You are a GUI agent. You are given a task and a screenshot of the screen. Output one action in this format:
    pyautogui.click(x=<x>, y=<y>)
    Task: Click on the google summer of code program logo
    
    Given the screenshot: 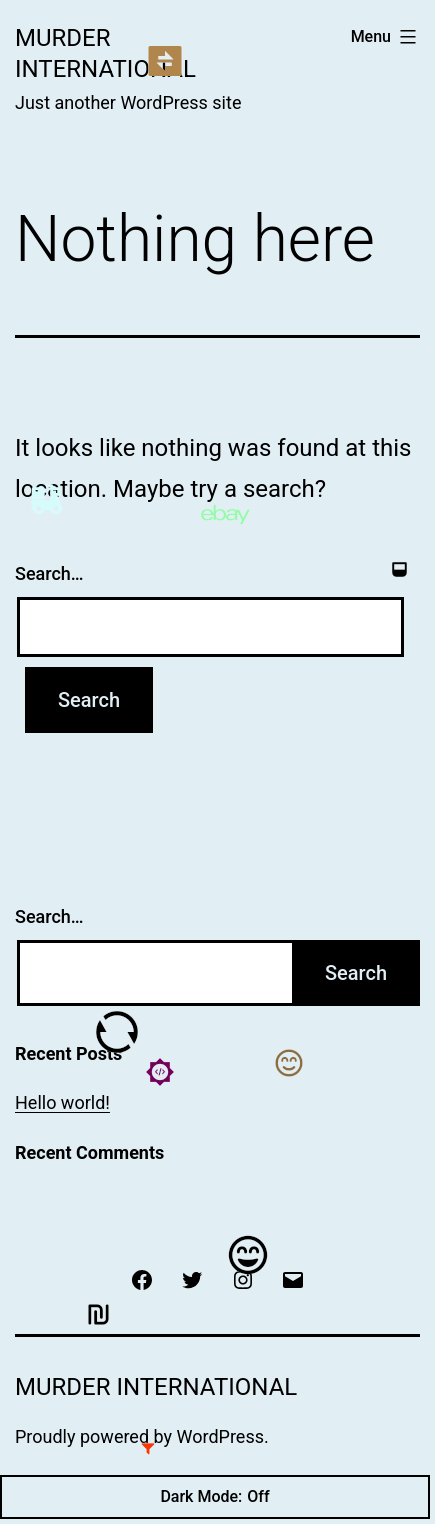 What is the action you would take?
    pyautogui.click(x=160, y=1072)
    